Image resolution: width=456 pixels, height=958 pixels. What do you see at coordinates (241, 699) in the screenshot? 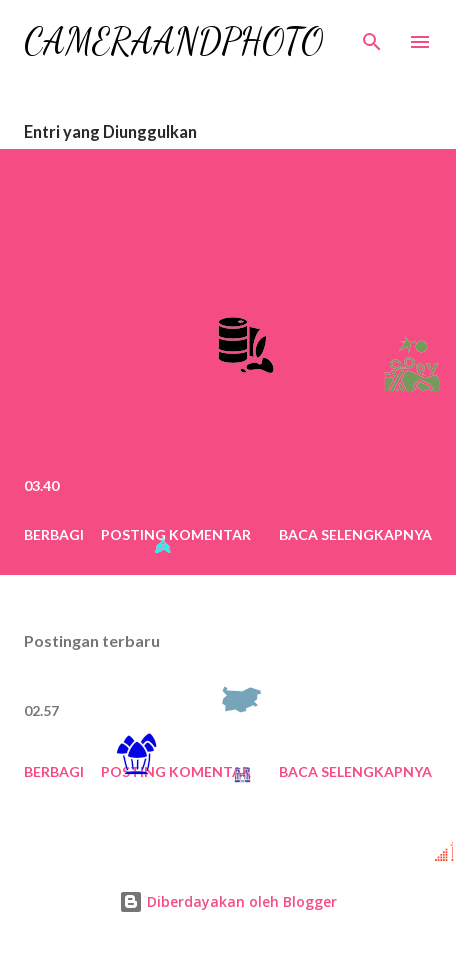
I see `select bulgaria as your country or region` at bounding box center [241, 699].